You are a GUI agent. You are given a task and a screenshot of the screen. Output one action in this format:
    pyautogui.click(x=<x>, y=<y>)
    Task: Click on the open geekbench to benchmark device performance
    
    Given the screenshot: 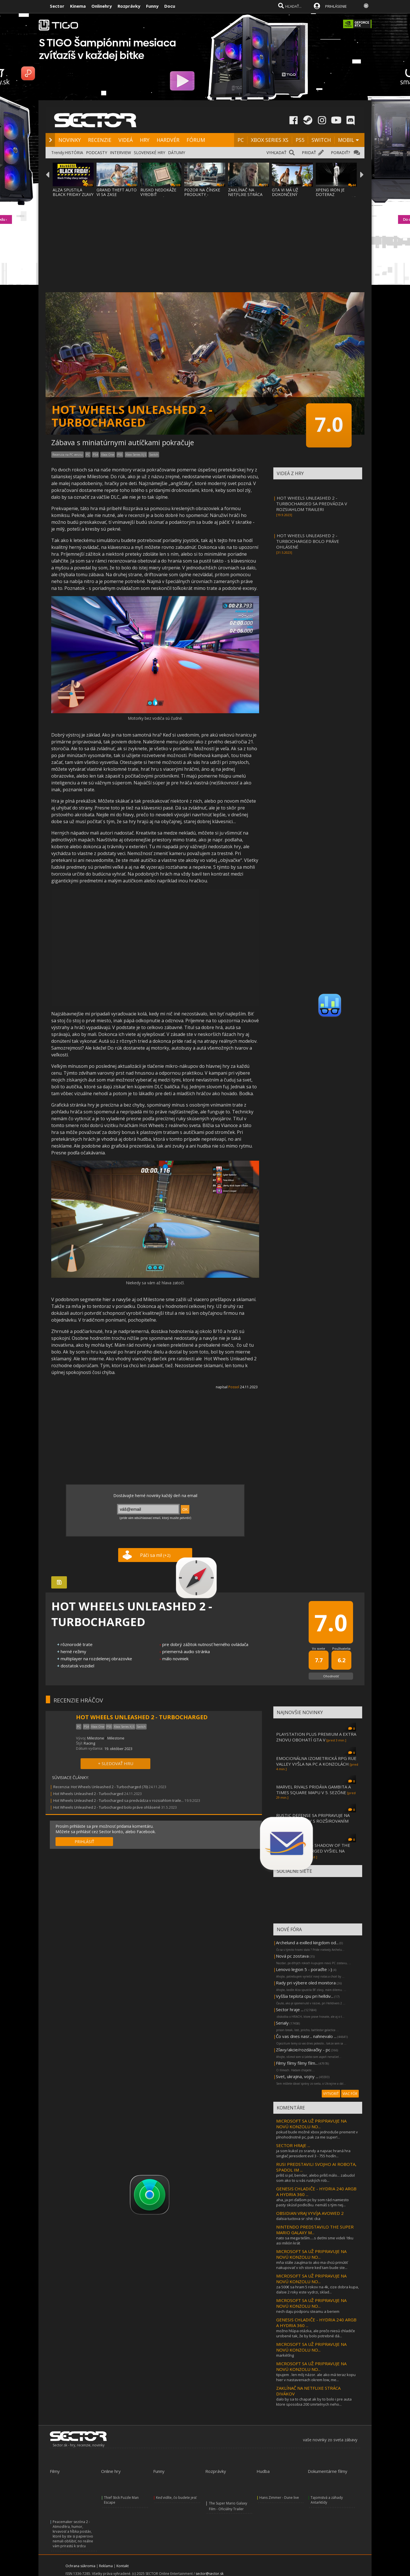 What is the action you would take?
    pyautogui.click(x=330, y=1005)
    